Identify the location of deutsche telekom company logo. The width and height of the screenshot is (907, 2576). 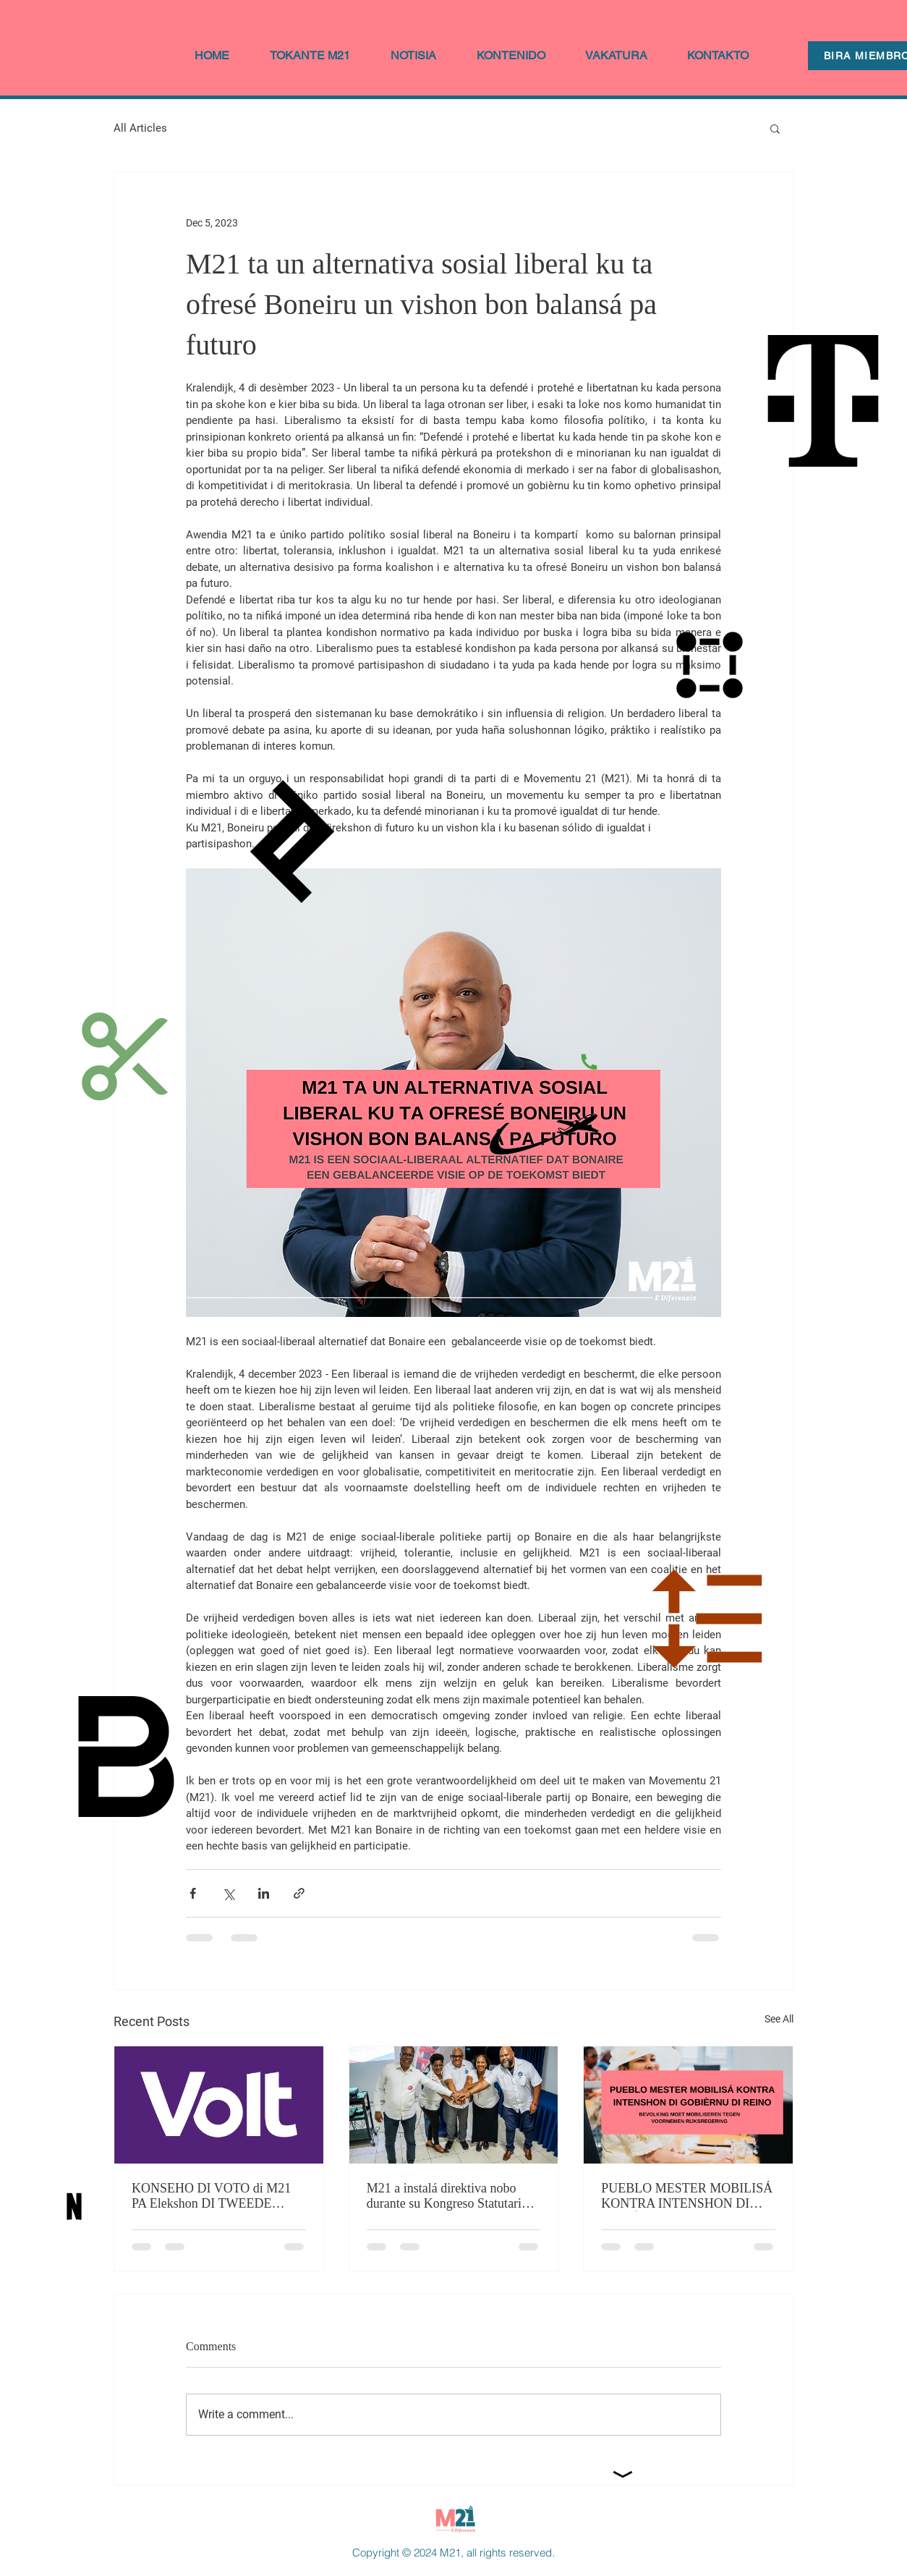
(823, 401).